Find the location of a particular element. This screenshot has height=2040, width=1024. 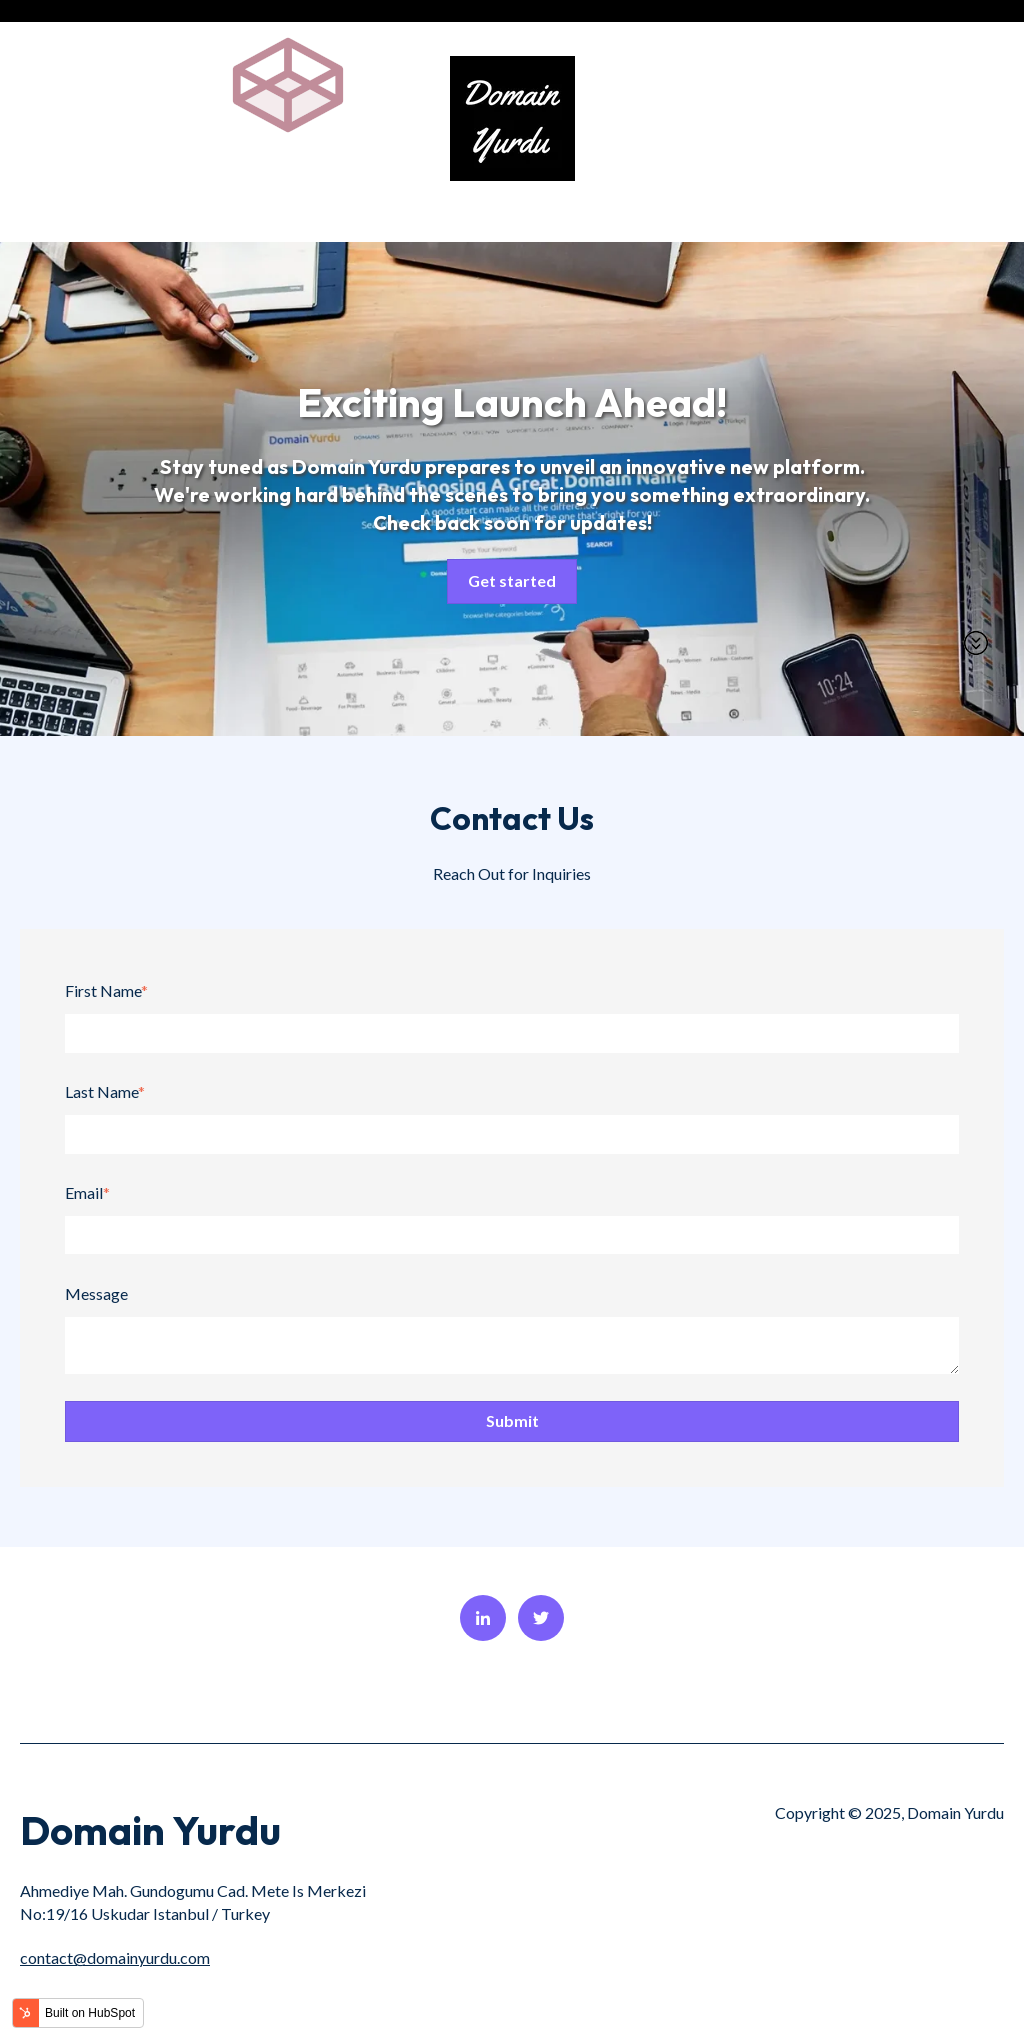

open CodePen profile or projects is located at coordinates (288, 85).